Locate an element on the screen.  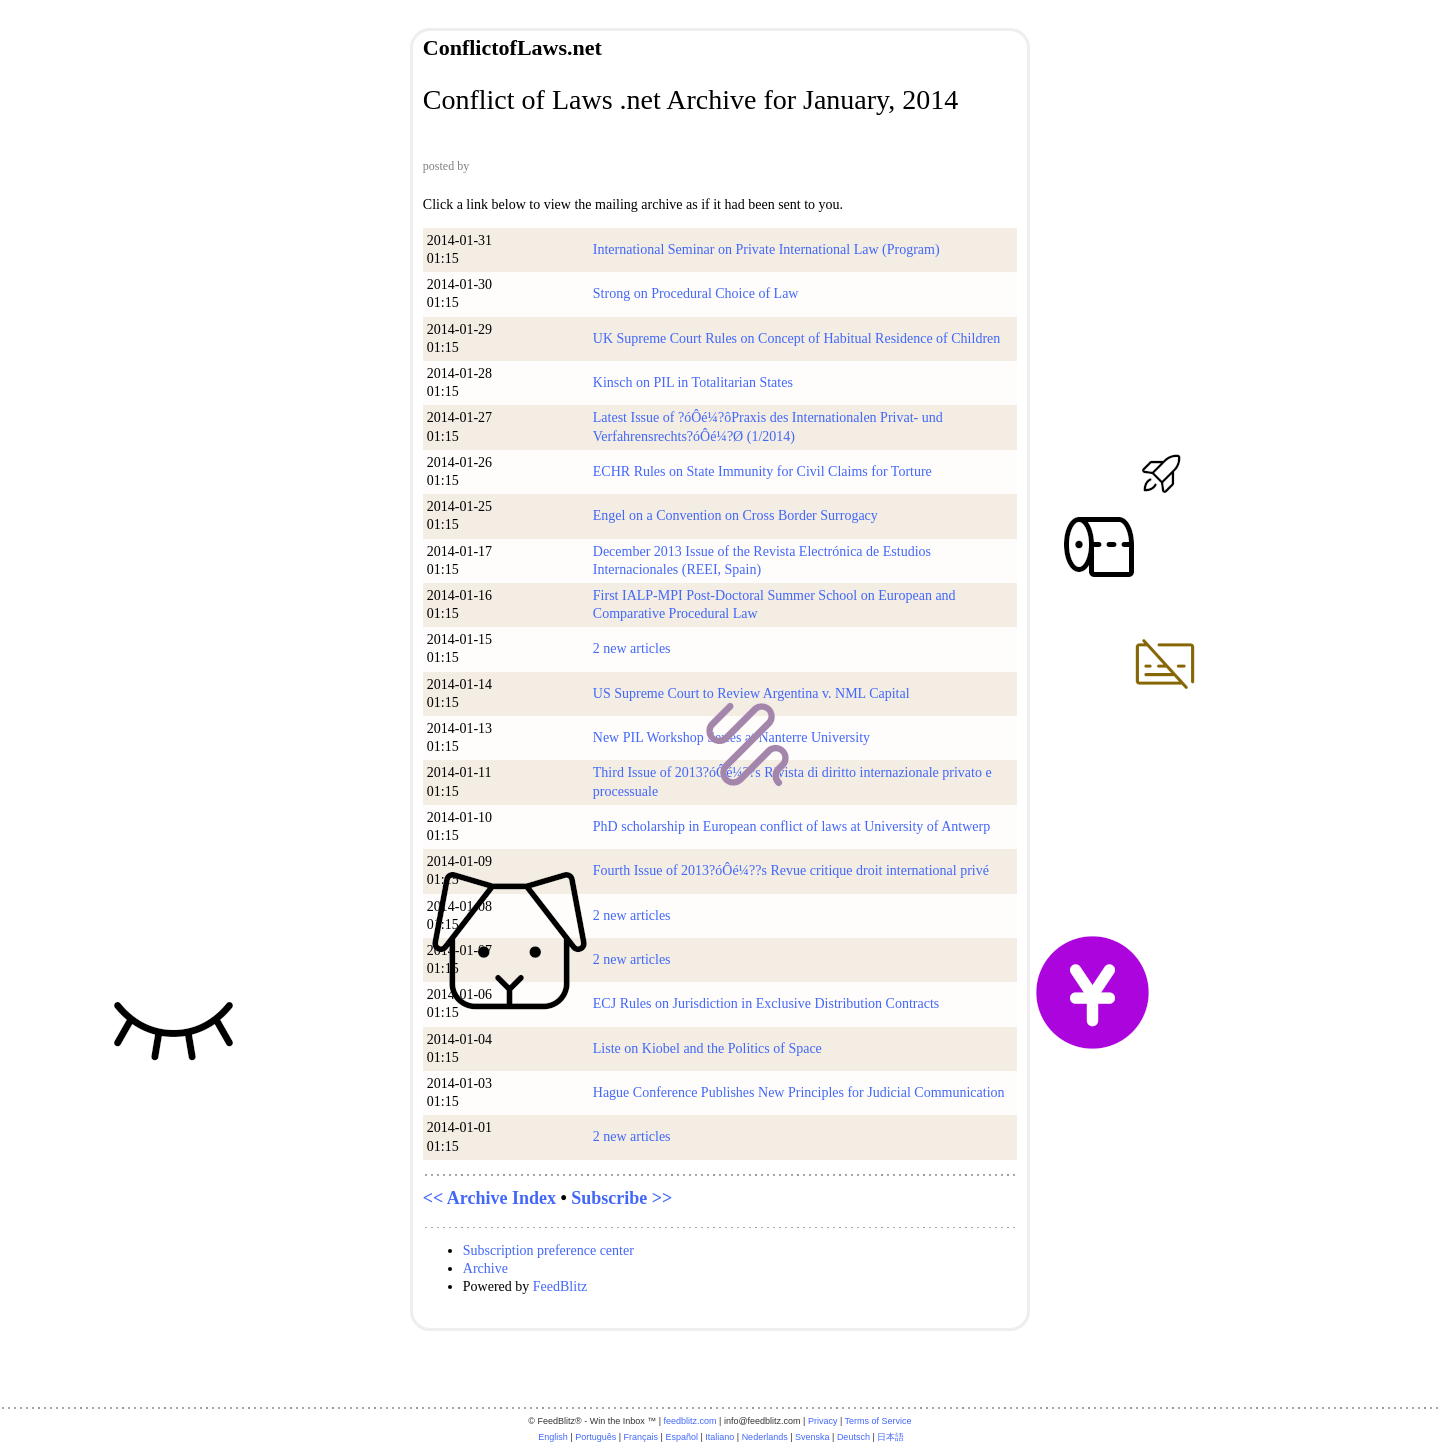
launch or deploy a new project is located at coordinates (1162, 473).